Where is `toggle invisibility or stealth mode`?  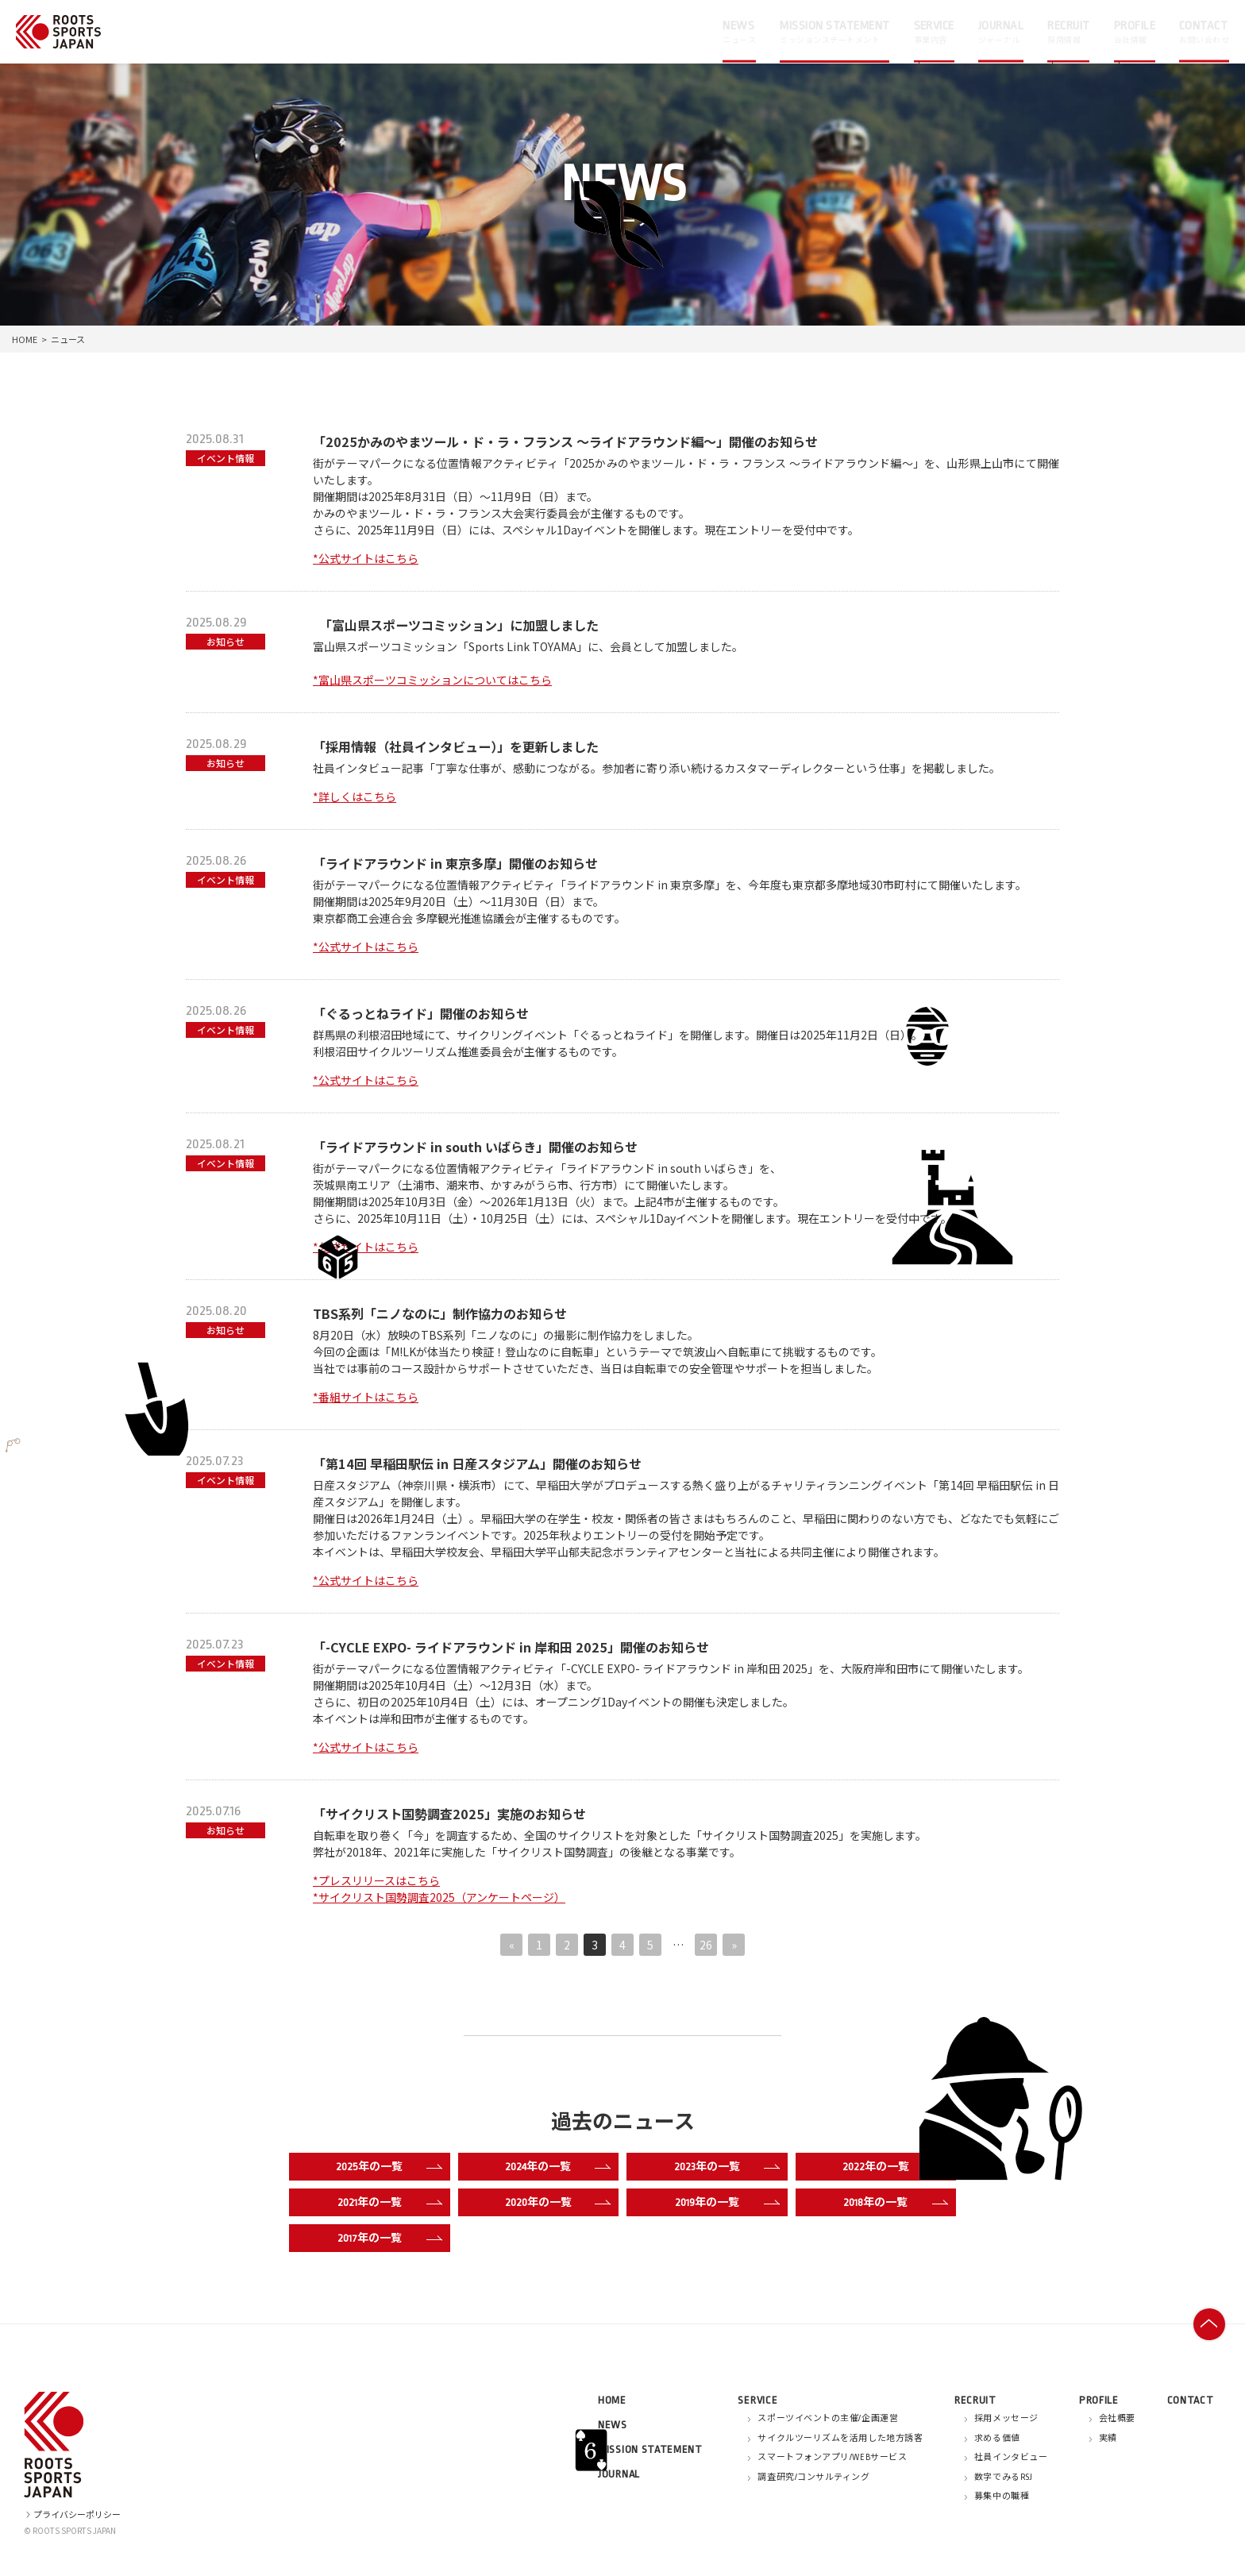 toggle invisibility or stealth mode is located at coordinates (927, 1036).